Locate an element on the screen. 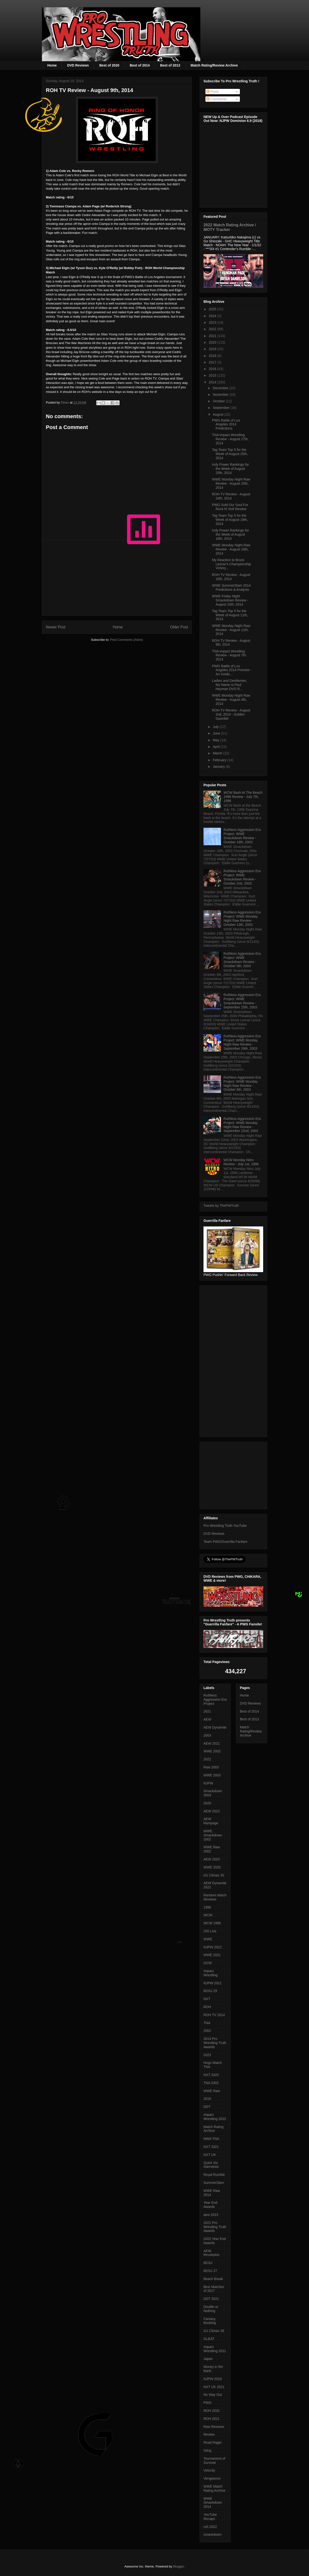 This screenshot has height=2576, width=309. access mental health resources is located at coordinates (64, 1503).